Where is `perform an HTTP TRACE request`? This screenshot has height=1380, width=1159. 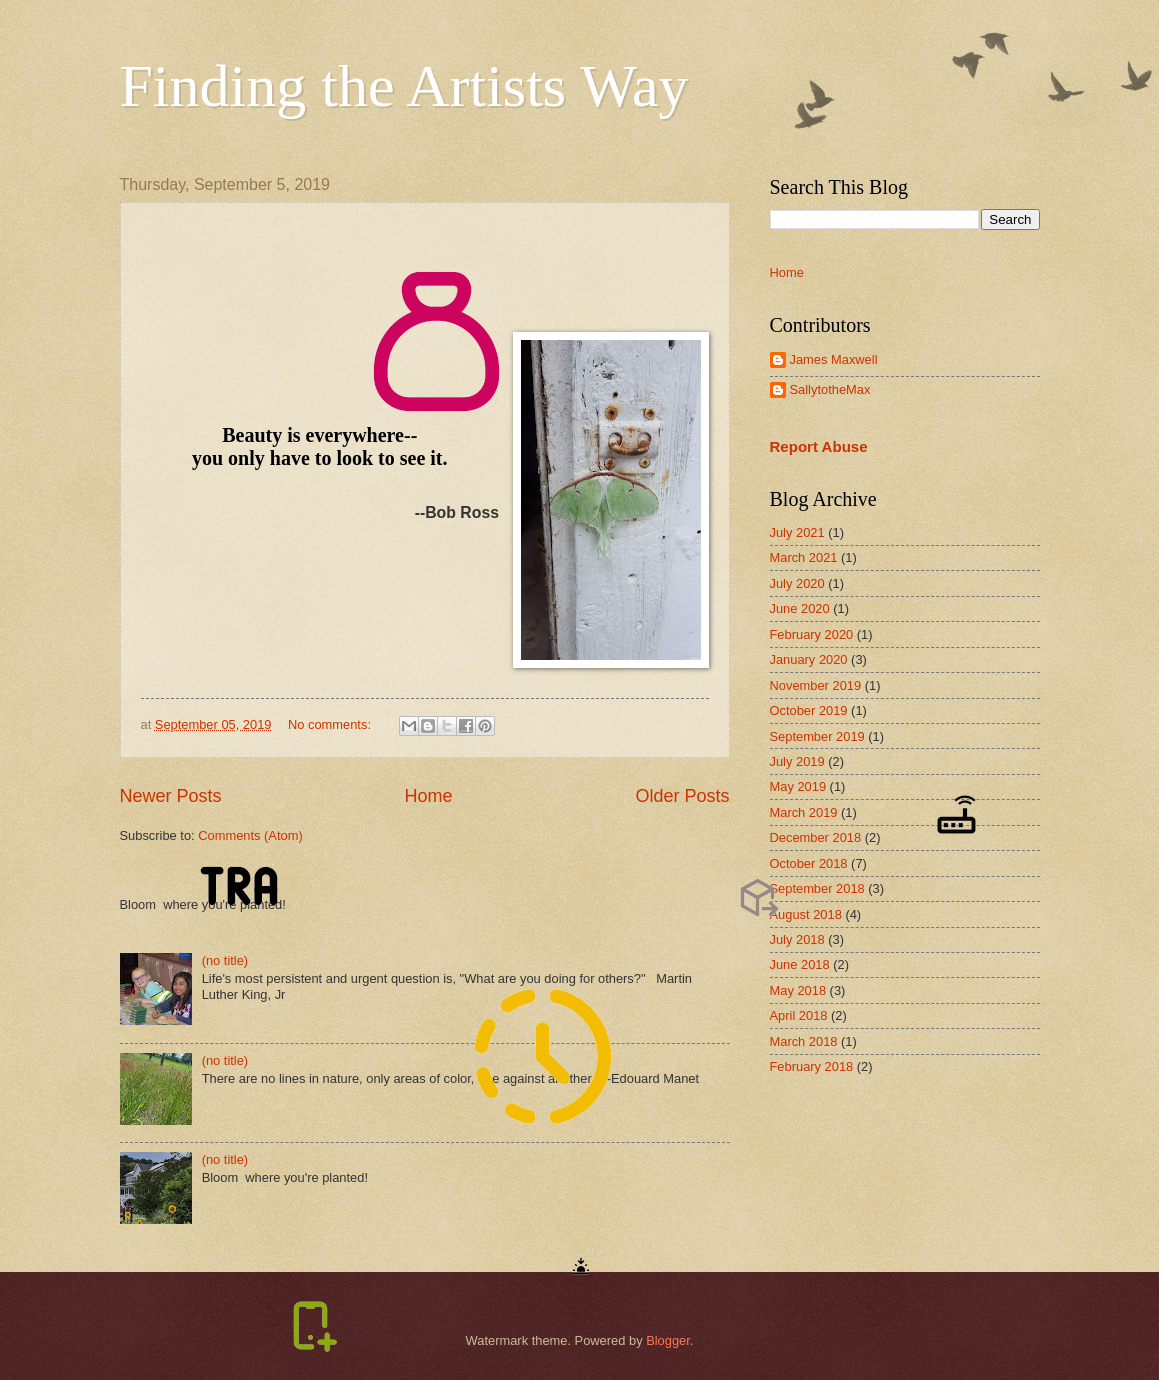 perform an HTTP TRACE request is located at coordinates (239, 886).